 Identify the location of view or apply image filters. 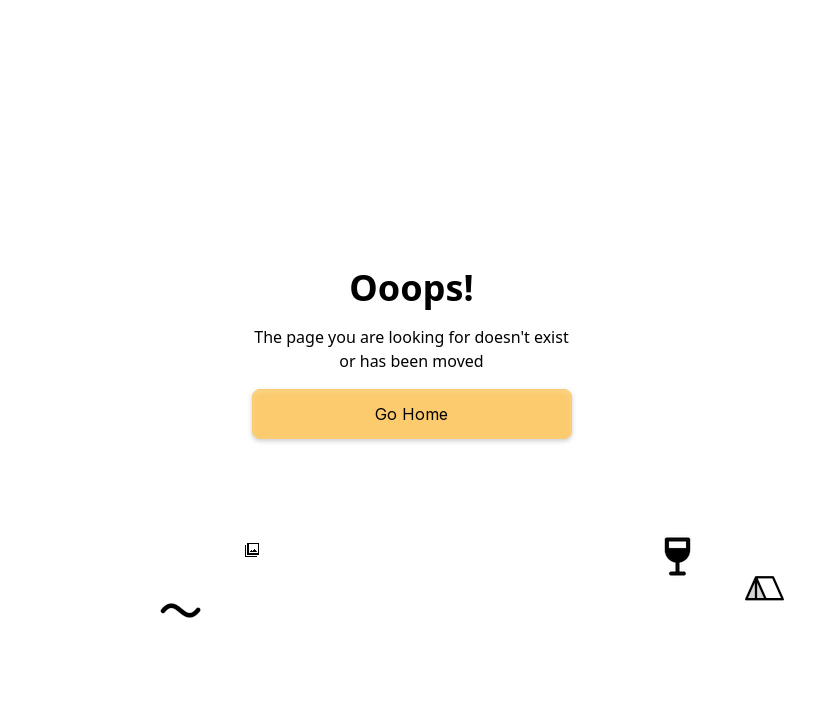
(252, 550).